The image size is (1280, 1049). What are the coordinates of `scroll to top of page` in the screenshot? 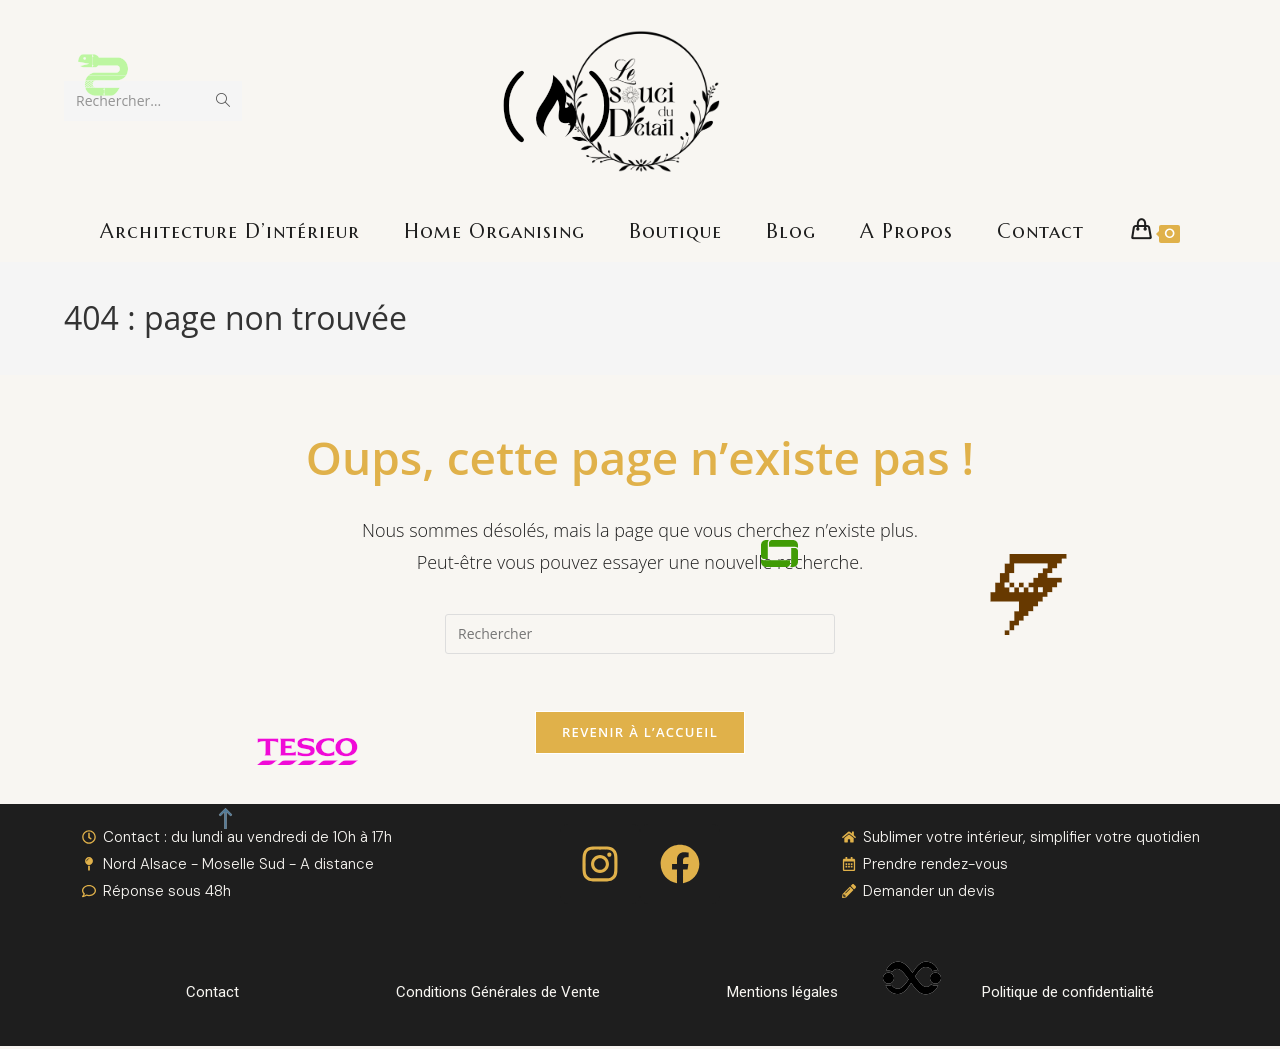 It's located at (225, 818).